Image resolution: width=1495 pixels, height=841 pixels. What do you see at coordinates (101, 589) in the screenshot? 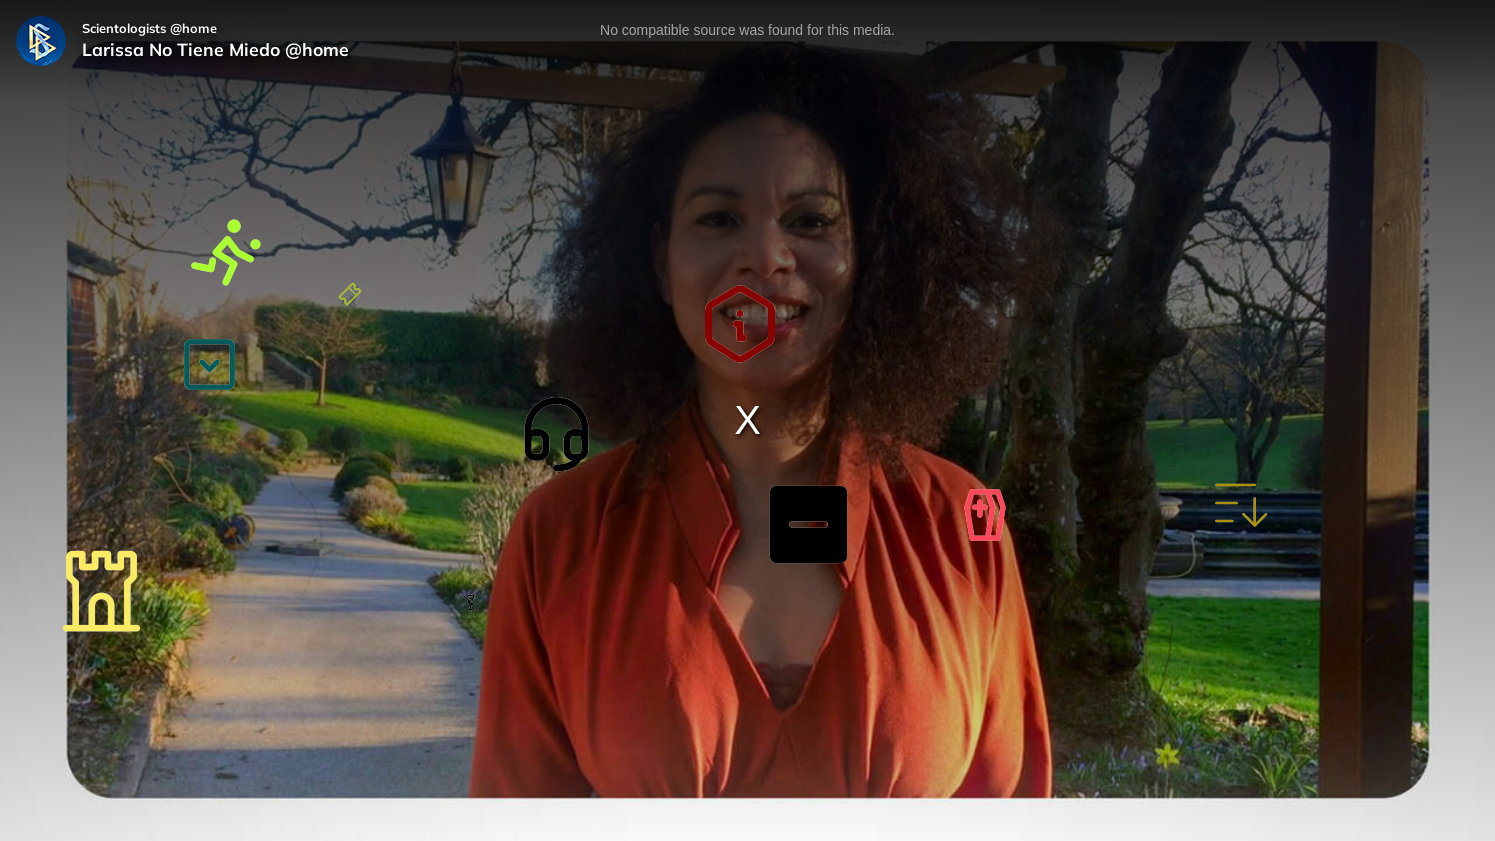
I see `access castle or fortress-themed content` at bounding box center [101, 589].